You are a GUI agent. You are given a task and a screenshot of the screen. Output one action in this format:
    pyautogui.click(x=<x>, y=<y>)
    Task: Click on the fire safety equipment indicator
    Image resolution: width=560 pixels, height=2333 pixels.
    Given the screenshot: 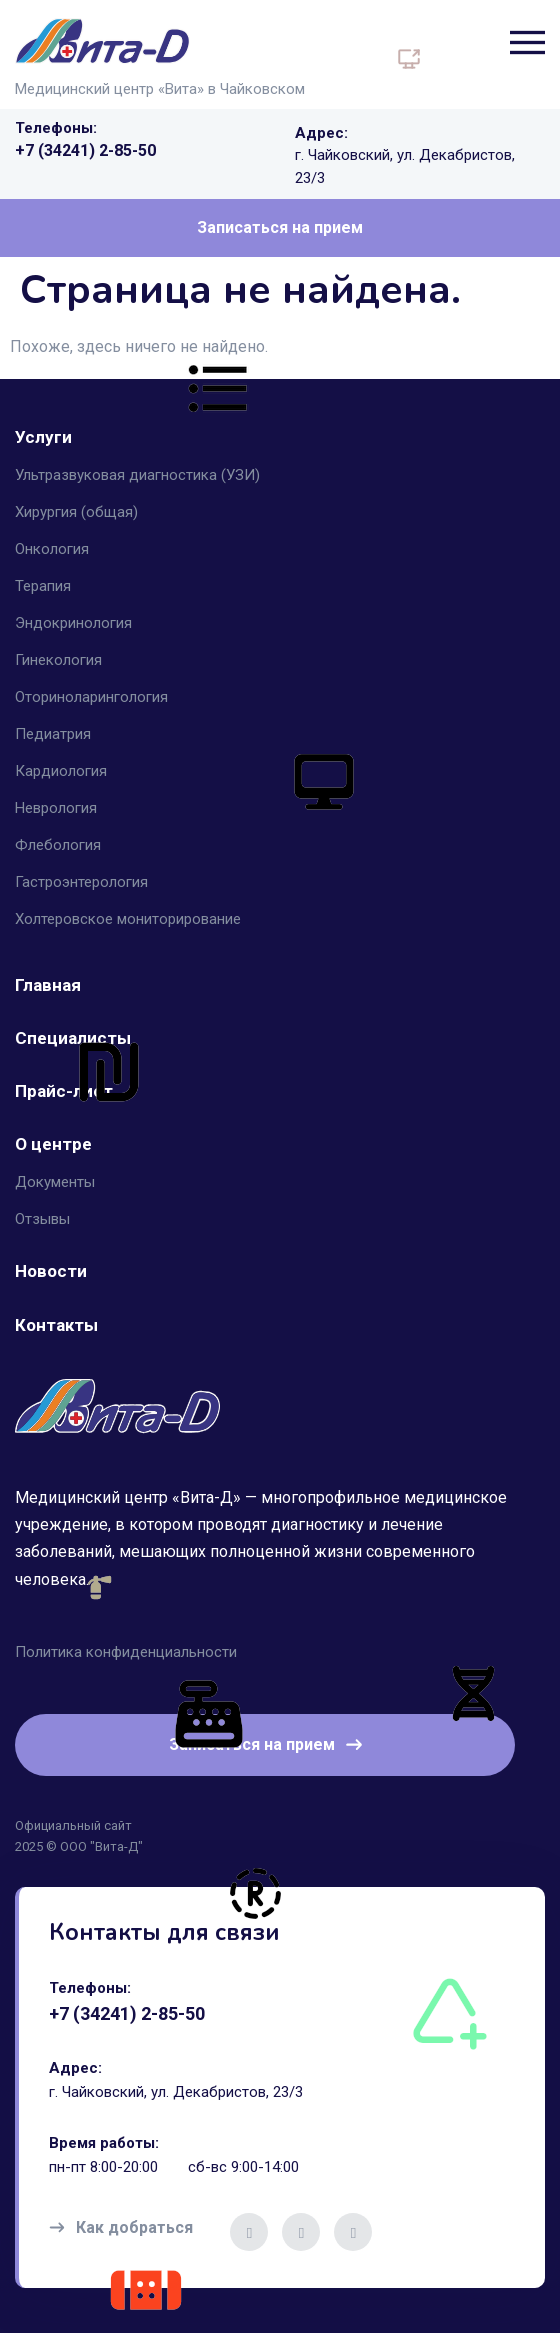 What is the action you would take?
    pyautogui.click(x=99, y=1587)
    